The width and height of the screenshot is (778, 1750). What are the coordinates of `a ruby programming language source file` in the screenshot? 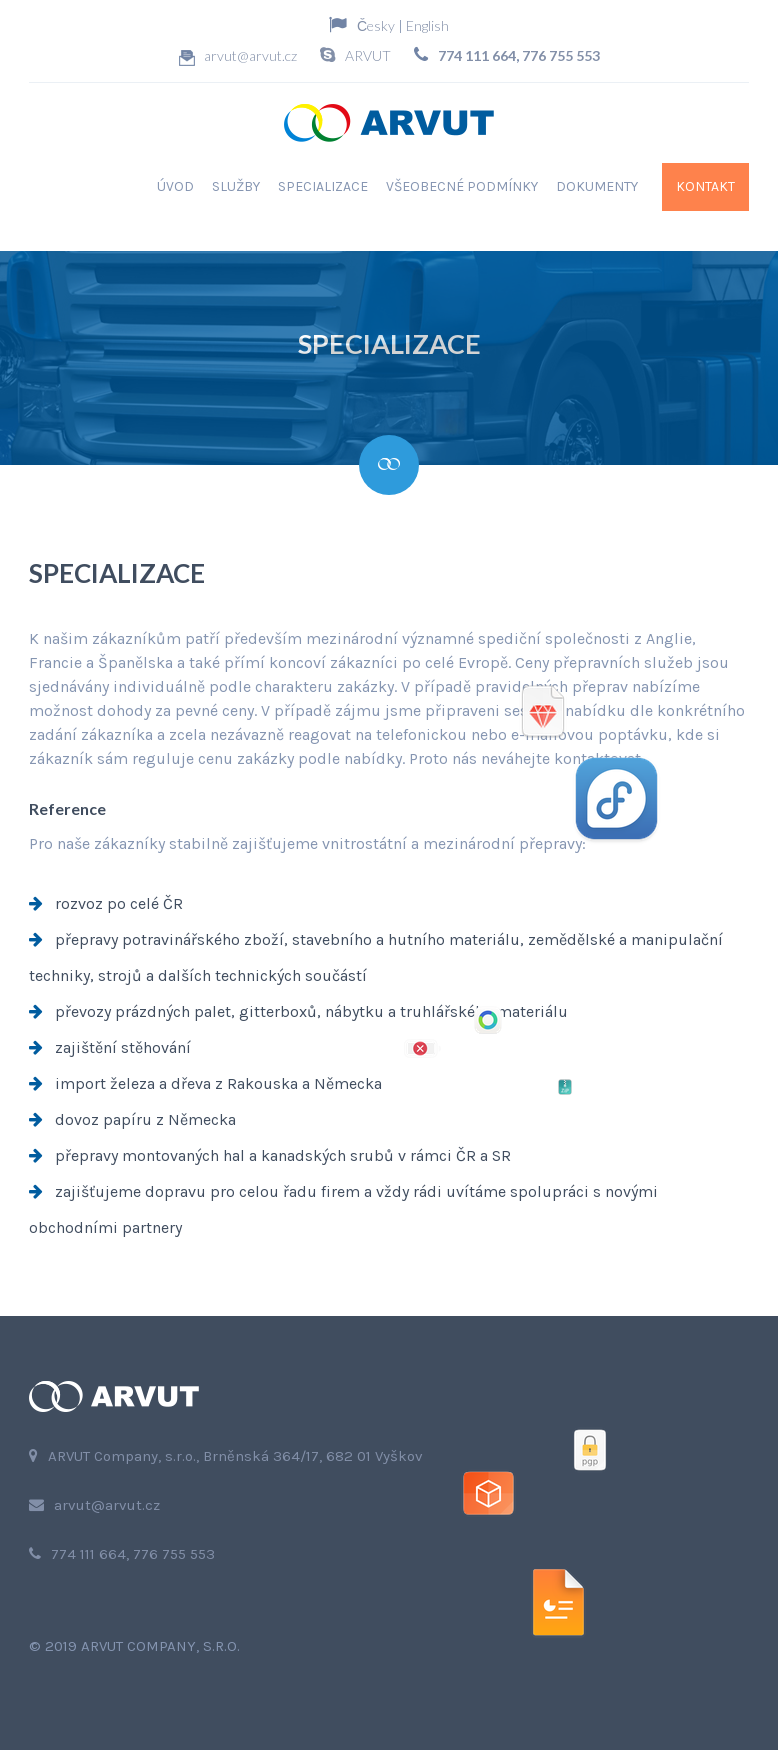 It's located at (543, 711).